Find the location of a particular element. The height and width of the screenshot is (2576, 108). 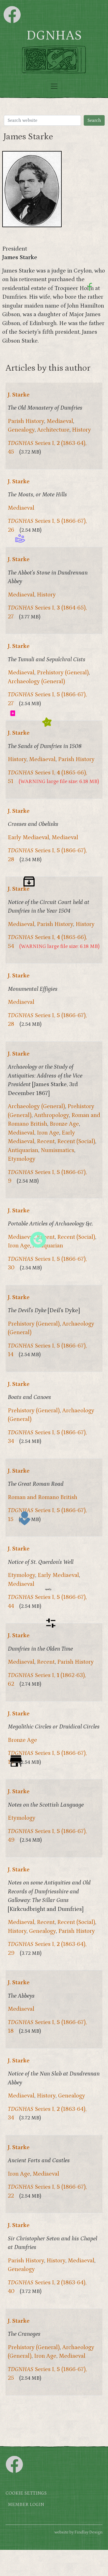

make a payment or tip is located at coordinates (20, 539).